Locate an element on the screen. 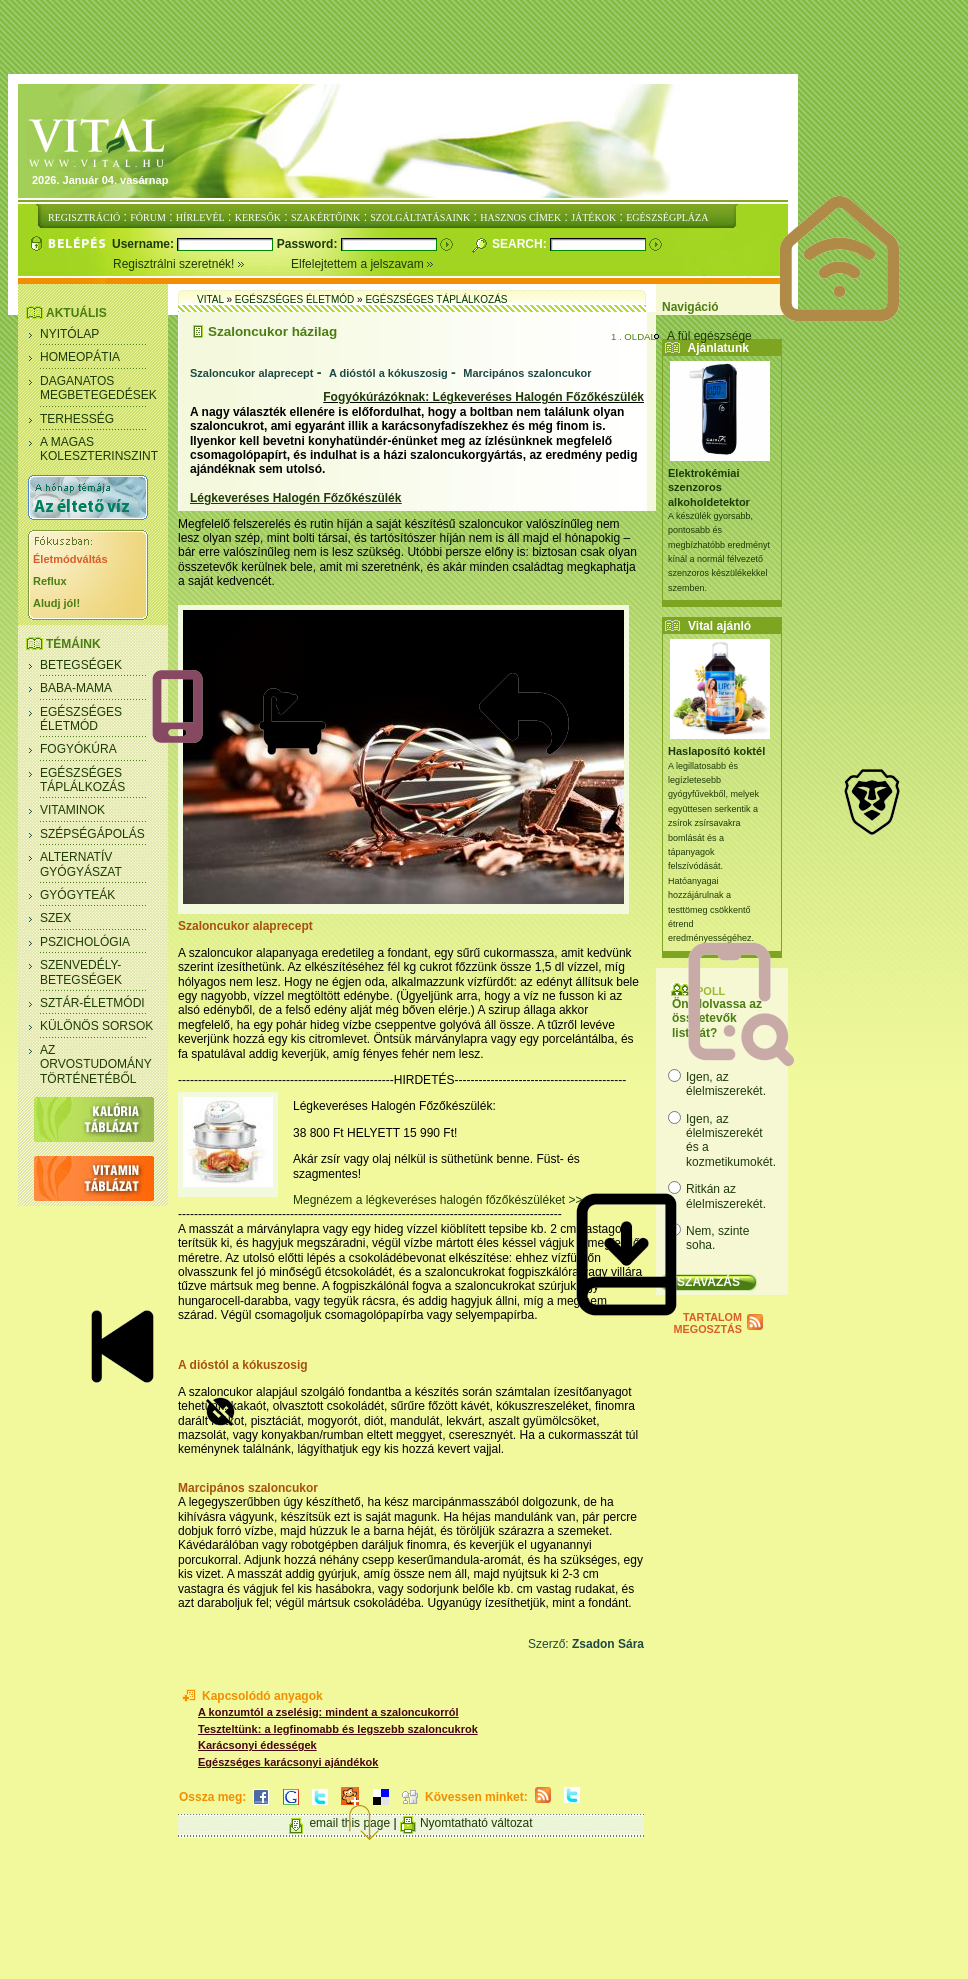 The image size is (968, 1979). download a book or ebook is located at coordinates (626, 1254).